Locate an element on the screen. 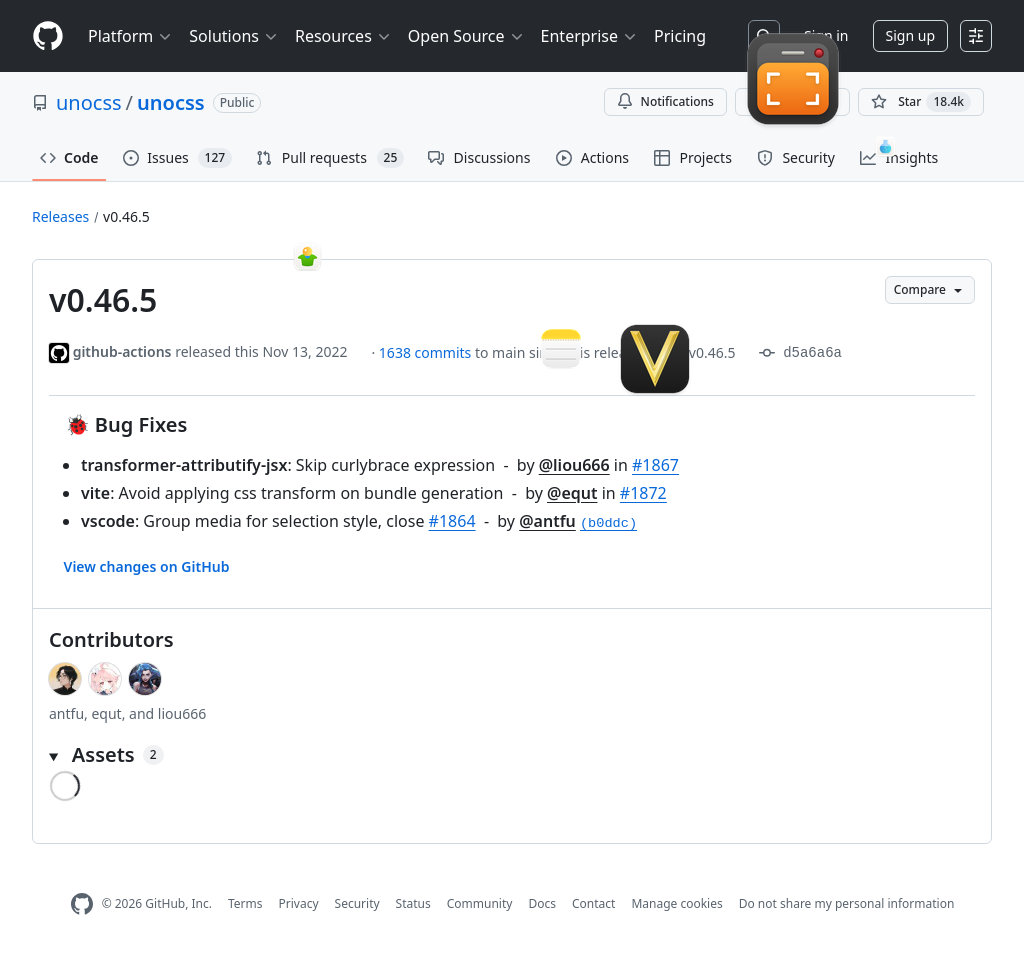 The image size is (1024, 957). launch Civilization V game is located at coordinates (655, 359).